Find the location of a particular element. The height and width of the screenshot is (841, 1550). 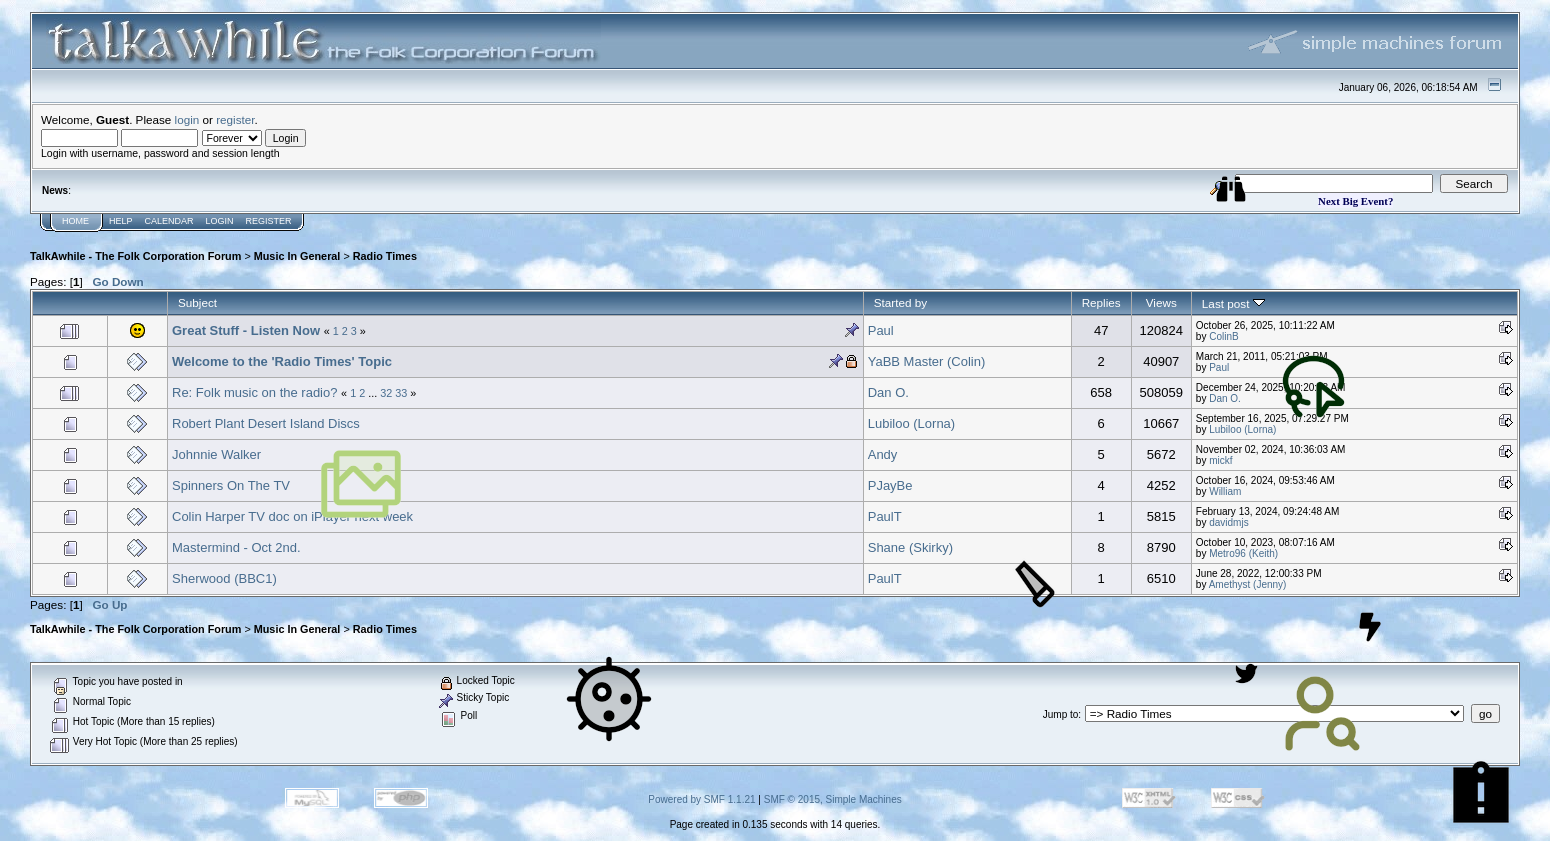

freehand selection tool is located at coordinates (1313, 386).